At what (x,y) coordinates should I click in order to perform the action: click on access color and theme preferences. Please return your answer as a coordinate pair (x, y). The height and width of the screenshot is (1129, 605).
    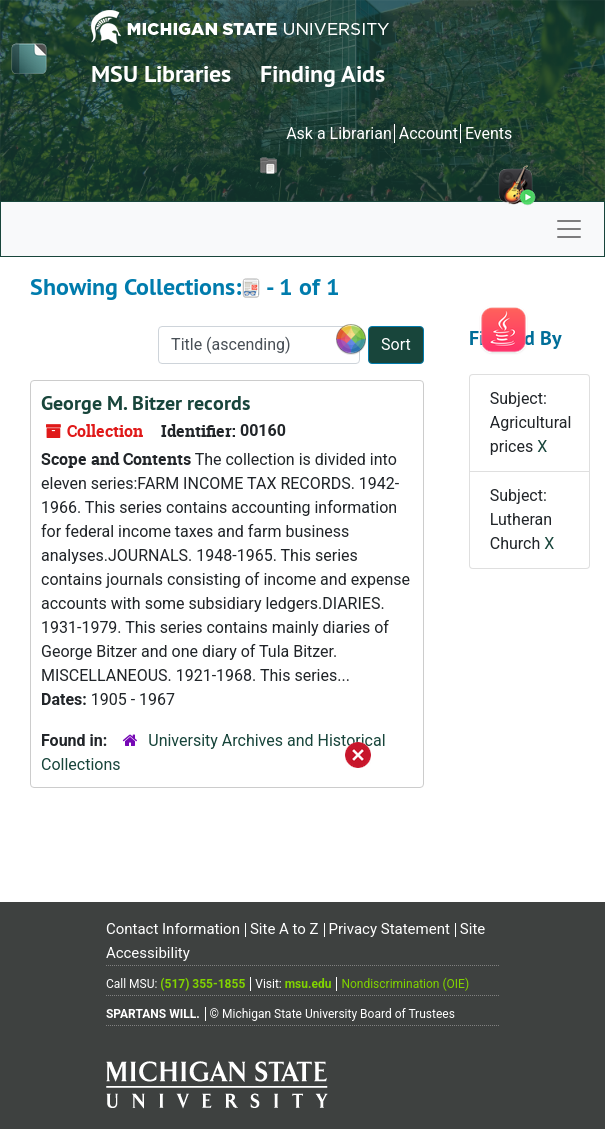
    Looking at the image, I should click on (351, 339).